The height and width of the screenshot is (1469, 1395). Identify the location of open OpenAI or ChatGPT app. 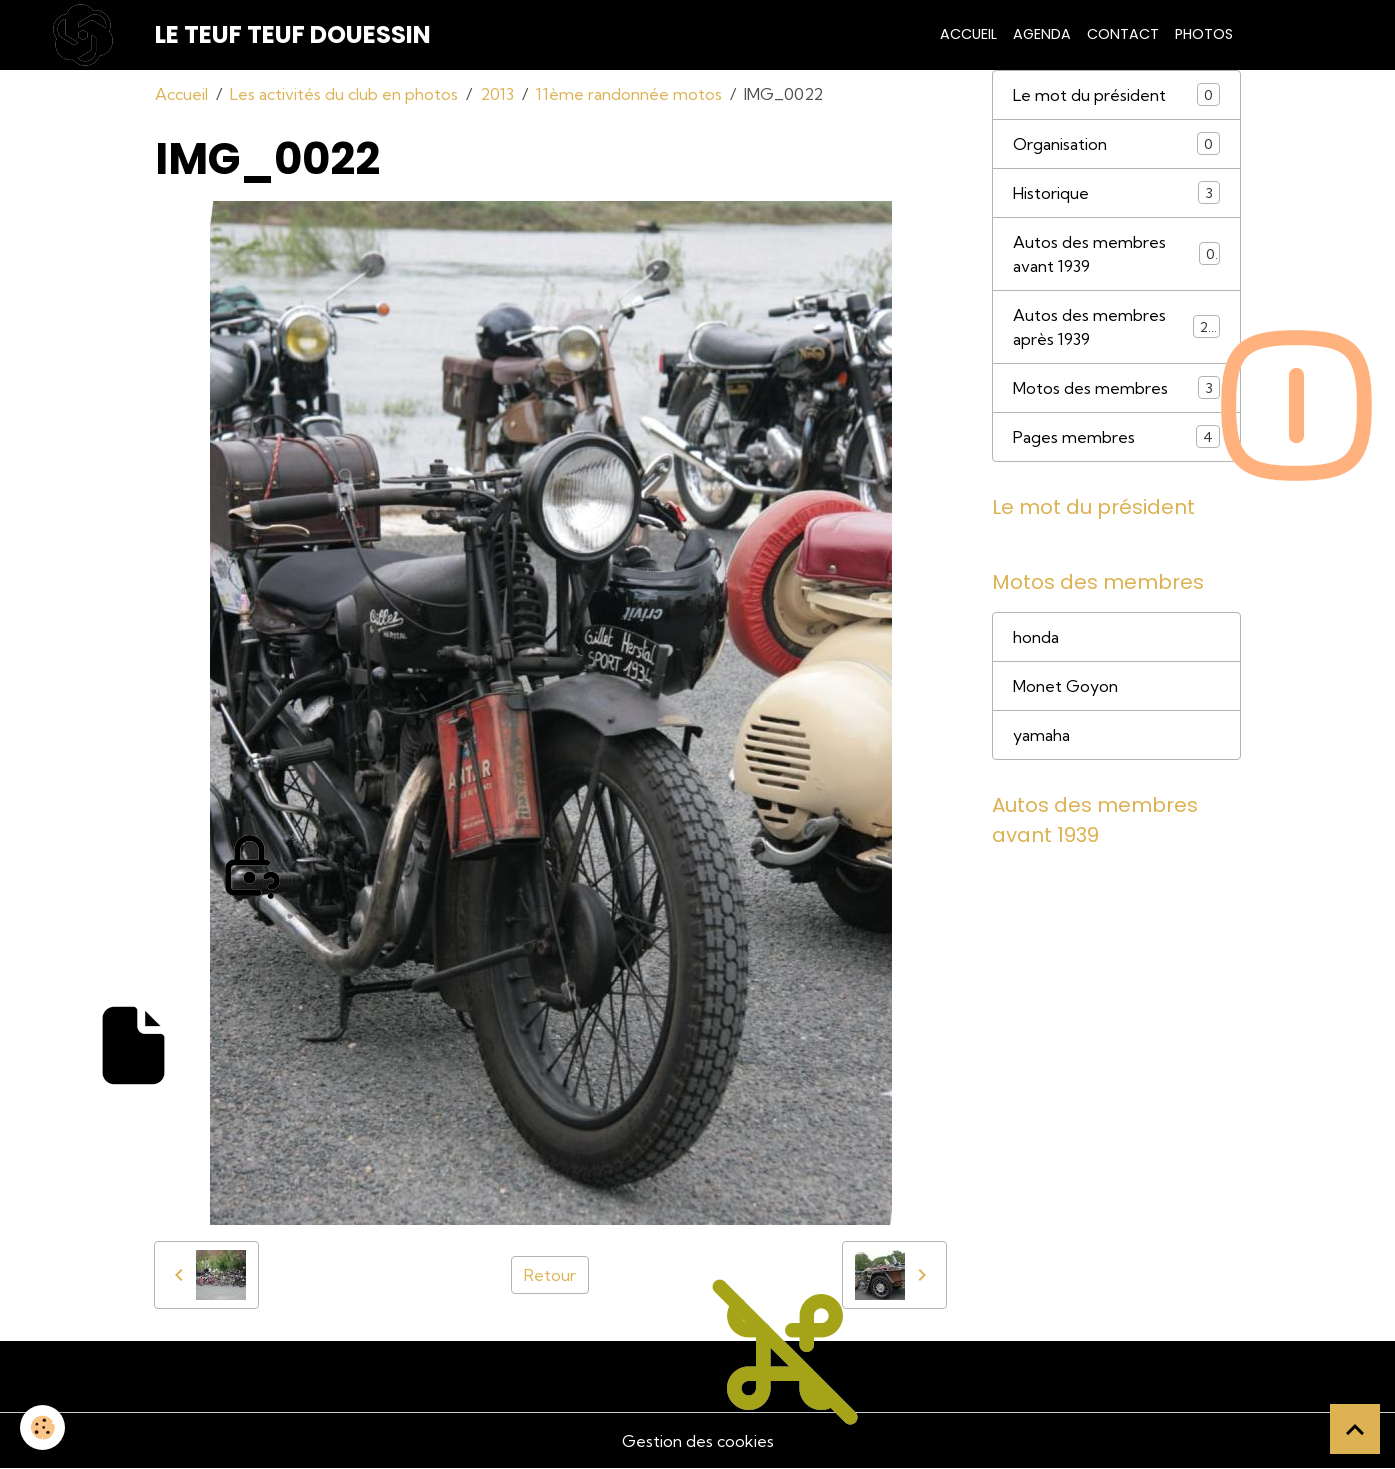
(83, 35).